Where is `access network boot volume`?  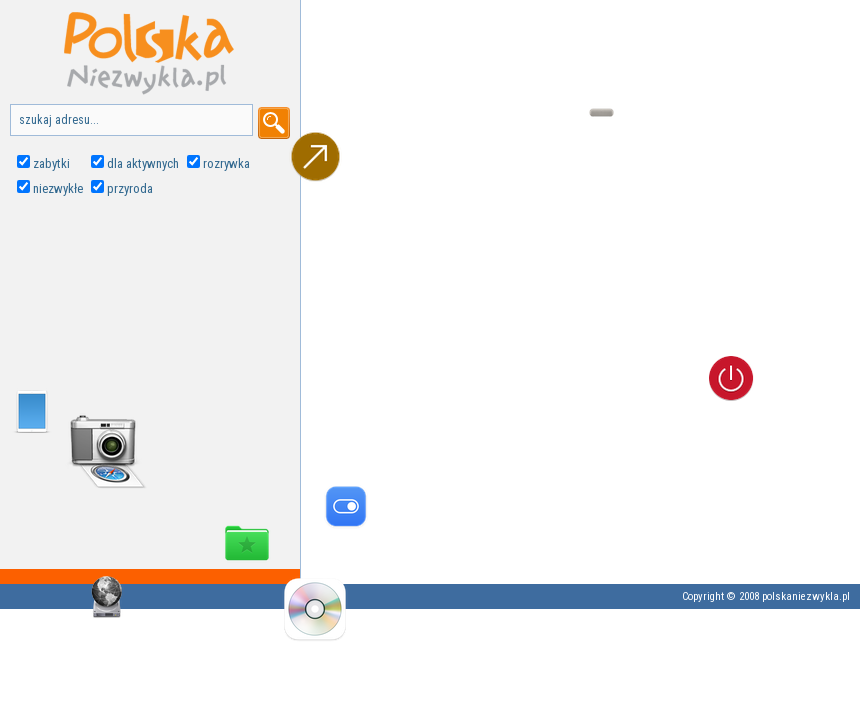 access network boot volume is located at coordinates (105, 597).